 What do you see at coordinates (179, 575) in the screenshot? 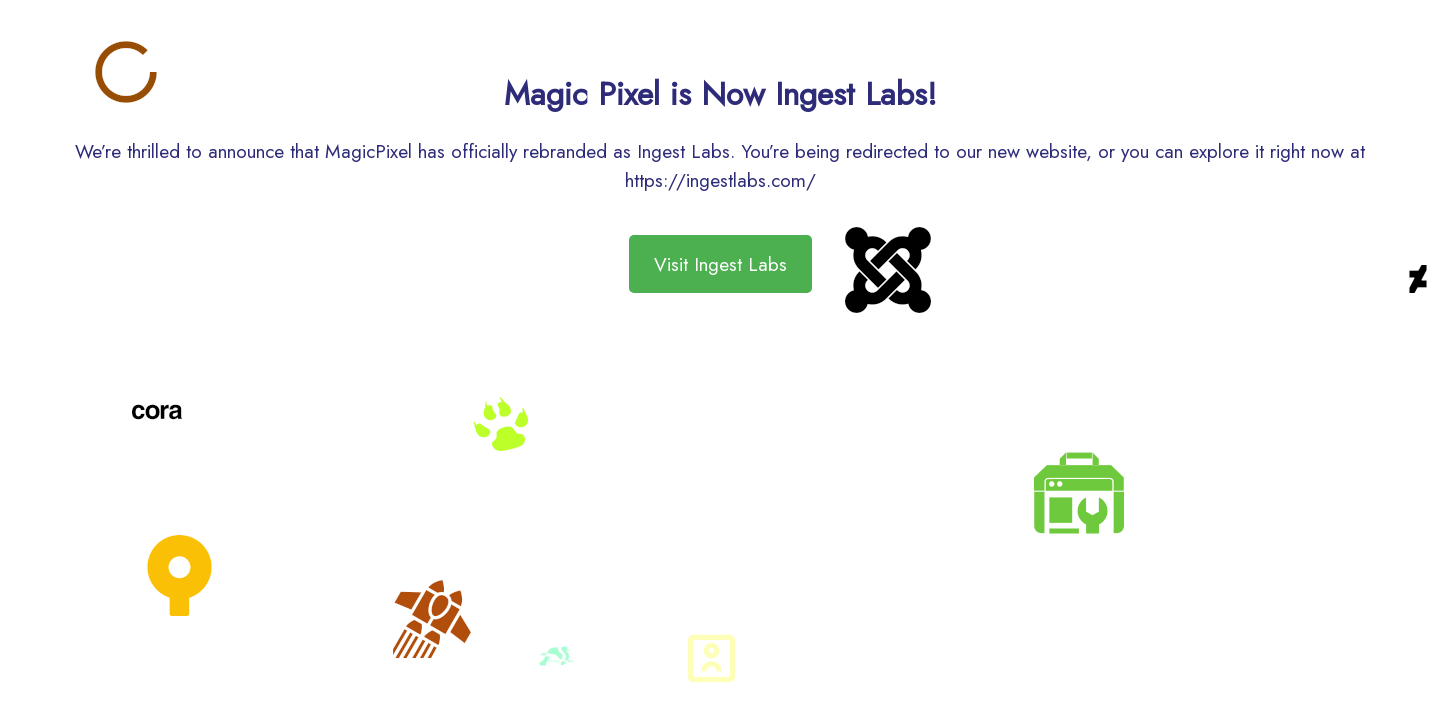
I see `open sourcetree git client` at bounding box center [179, 575].